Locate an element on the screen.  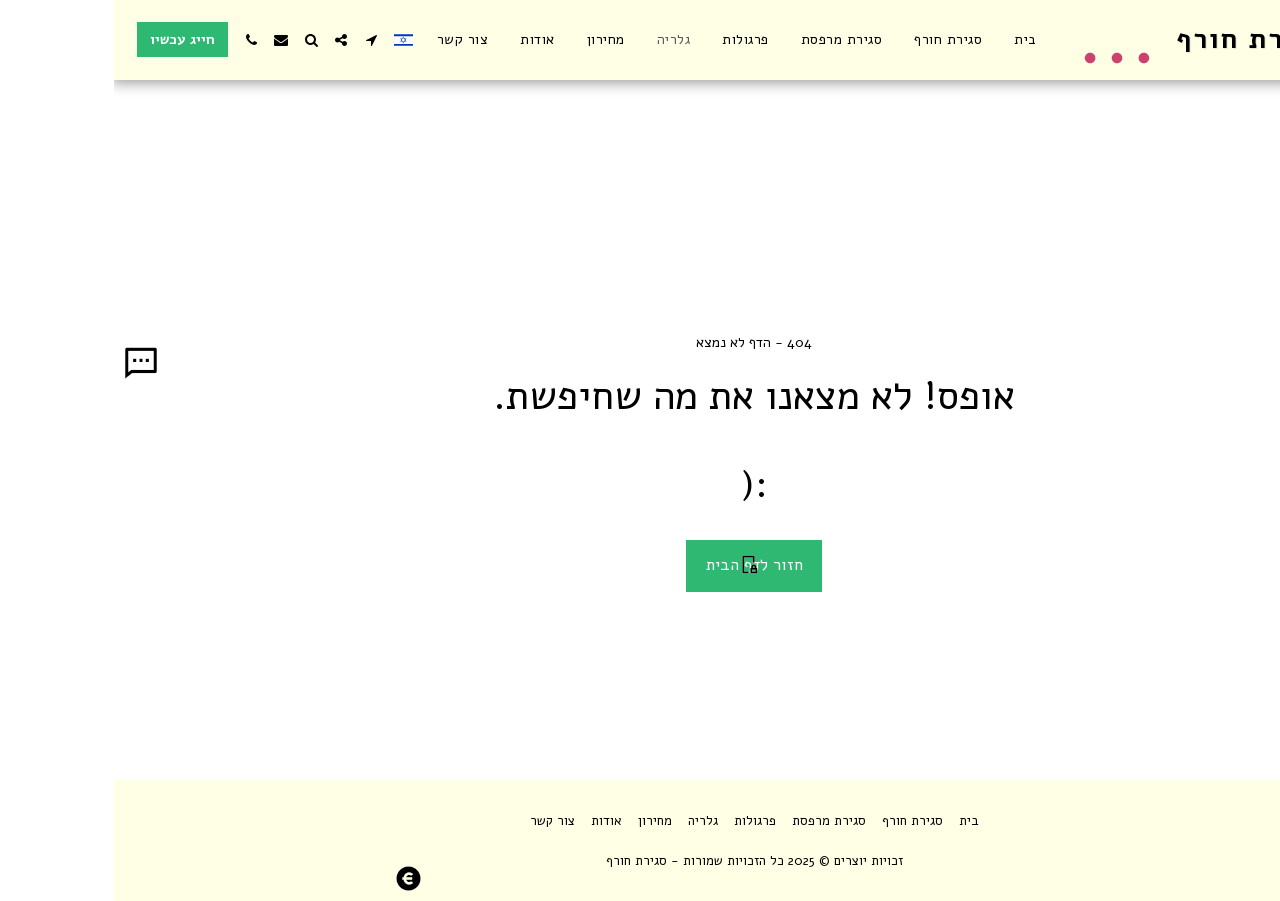
access more options or actions is located at coordinates (1117, 58).